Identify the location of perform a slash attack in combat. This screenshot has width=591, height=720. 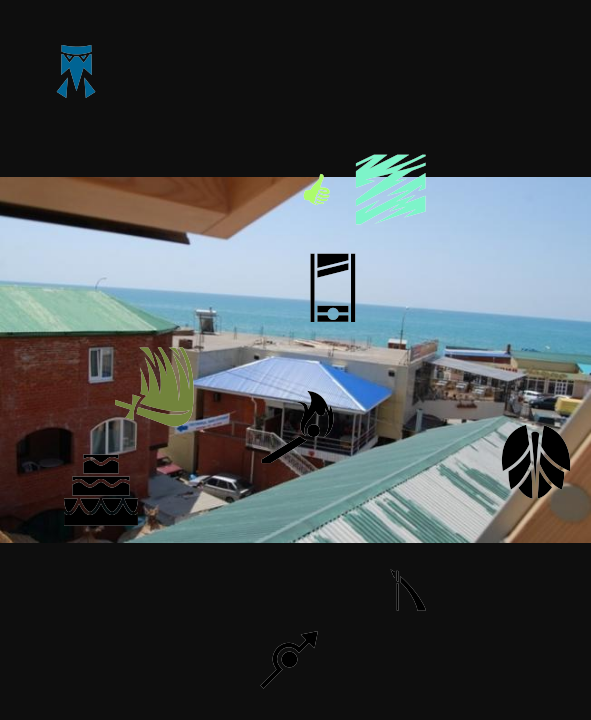
(154, 386).